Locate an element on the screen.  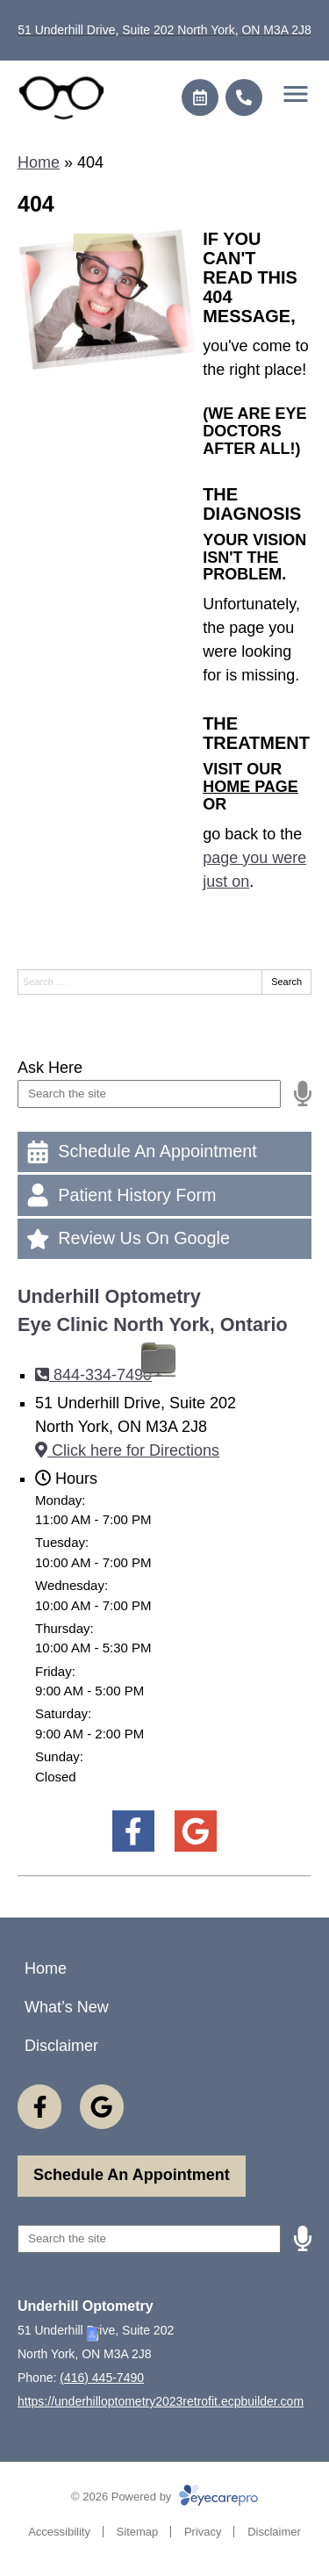
access files stored on a remote server is located at coordinates (158, 1359).